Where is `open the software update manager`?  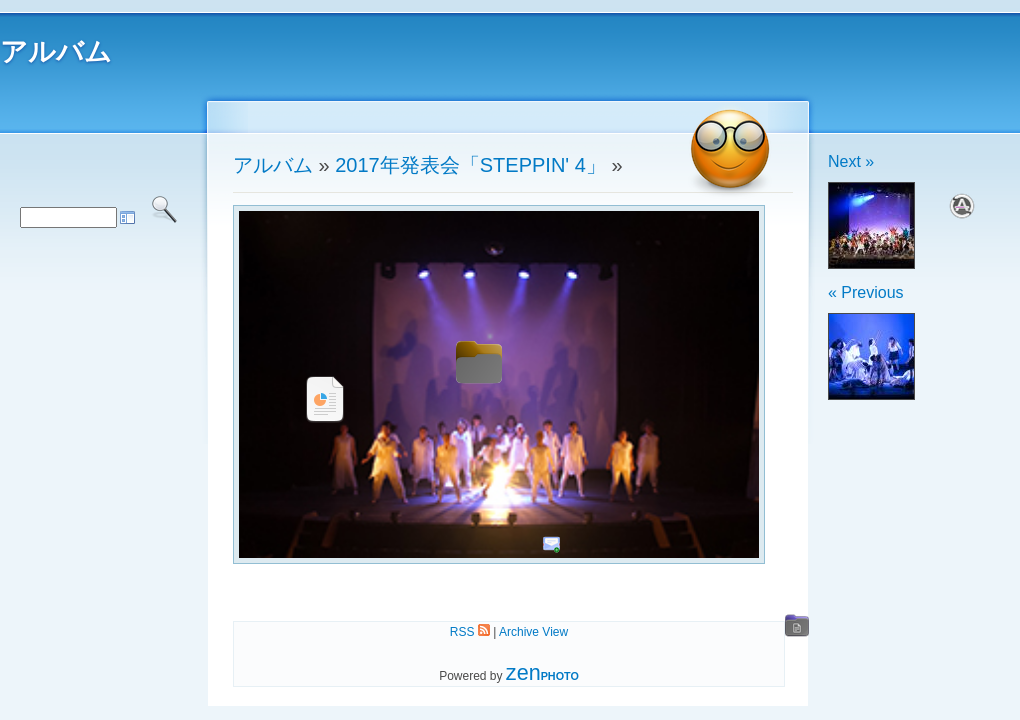
open the software update manager is located at coordinates (962, 206).